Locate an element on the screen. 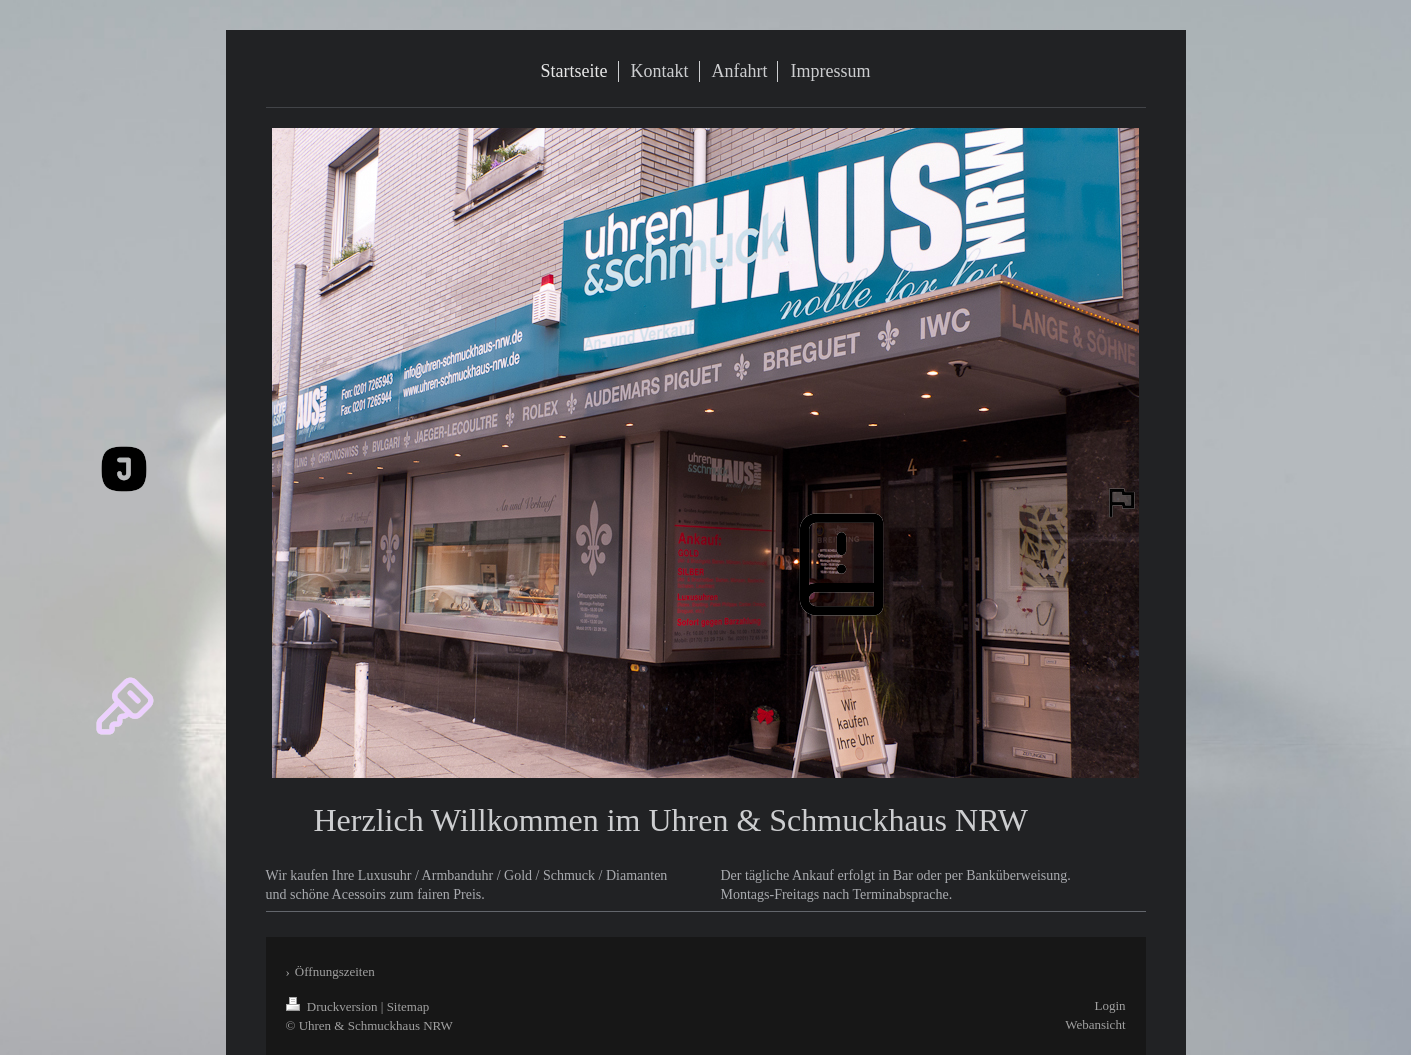  indicates an item or contact starting with the letter J is located at coordinates (124, 469).